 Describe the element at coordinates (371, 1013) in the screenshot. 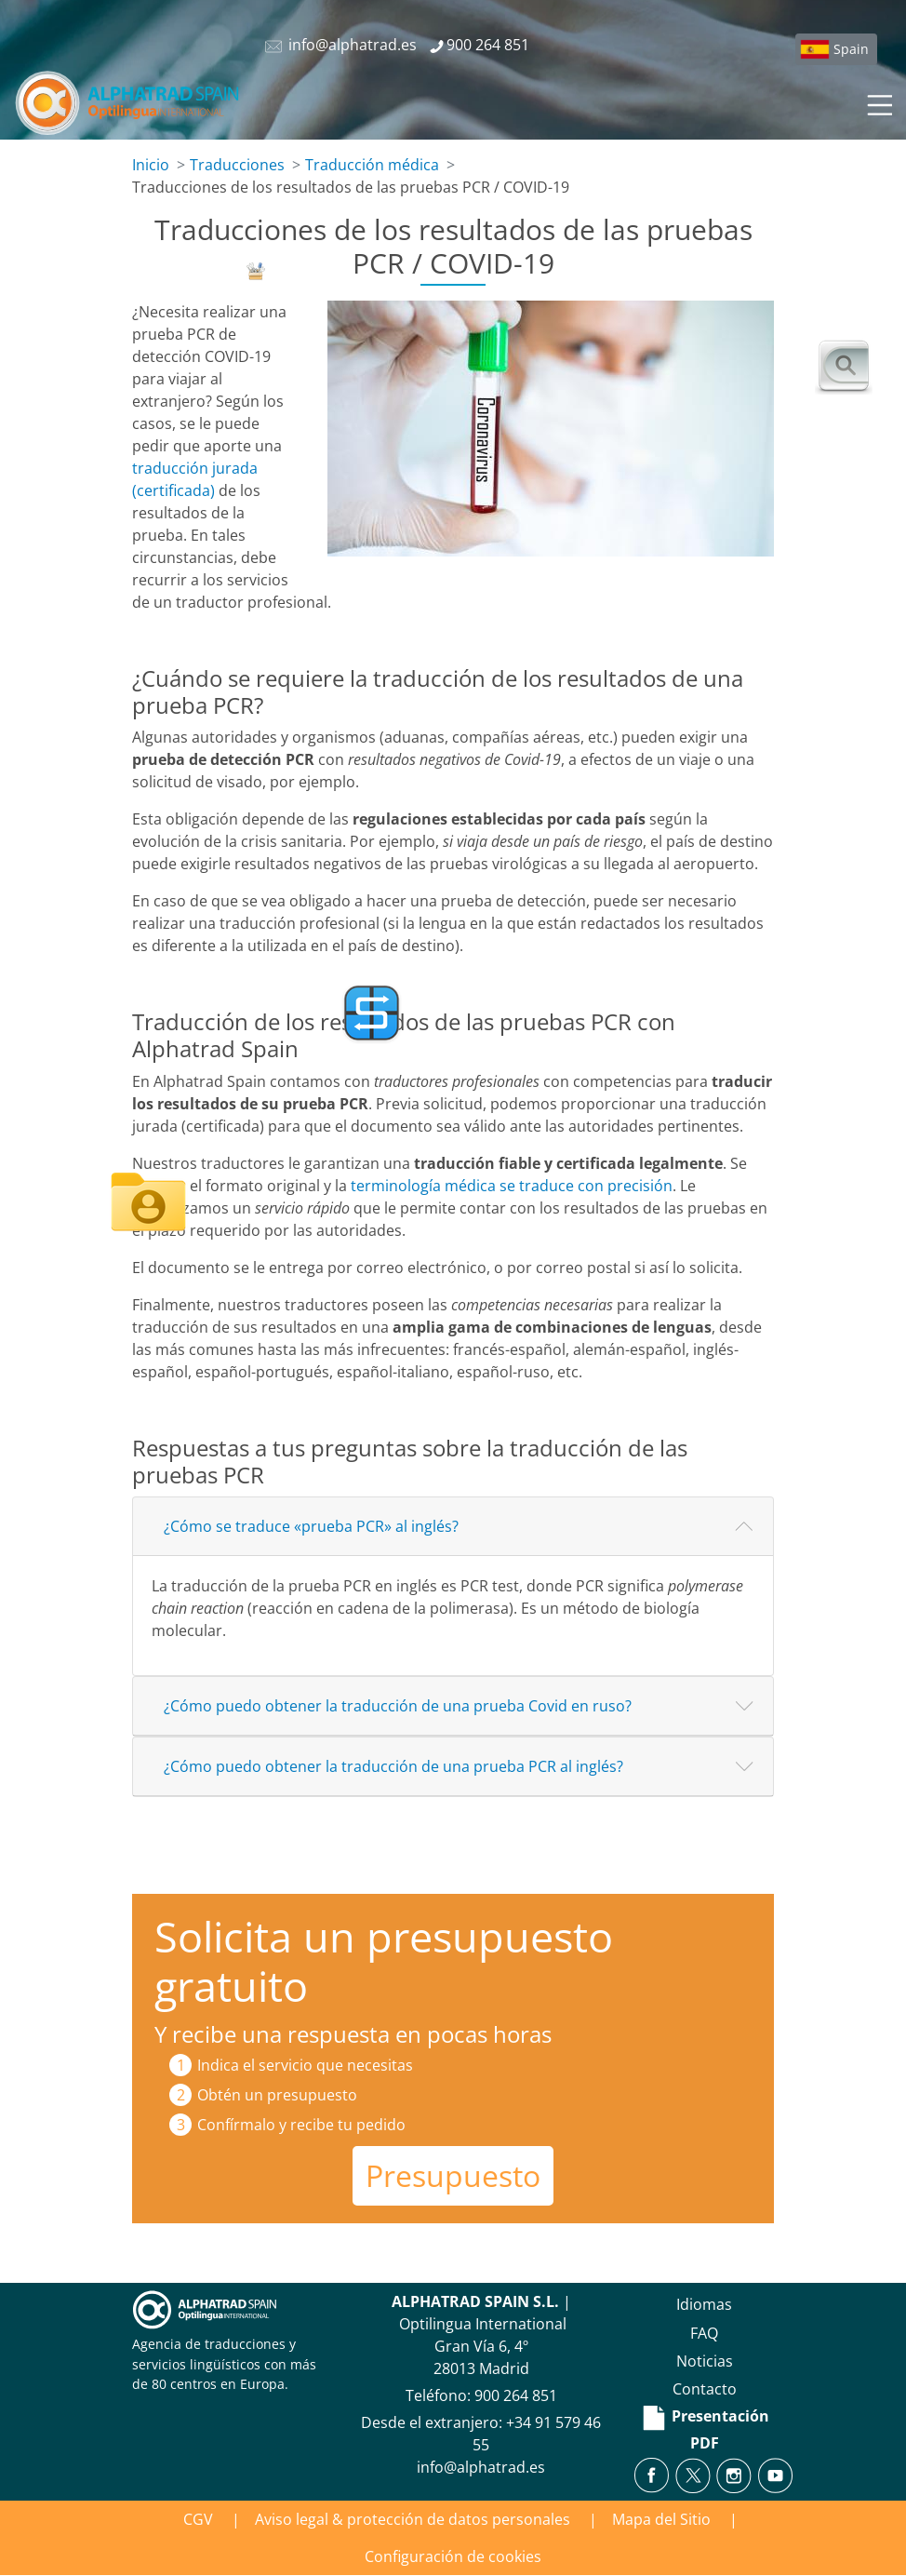

I see `configure windows file sharing settings` at that location.